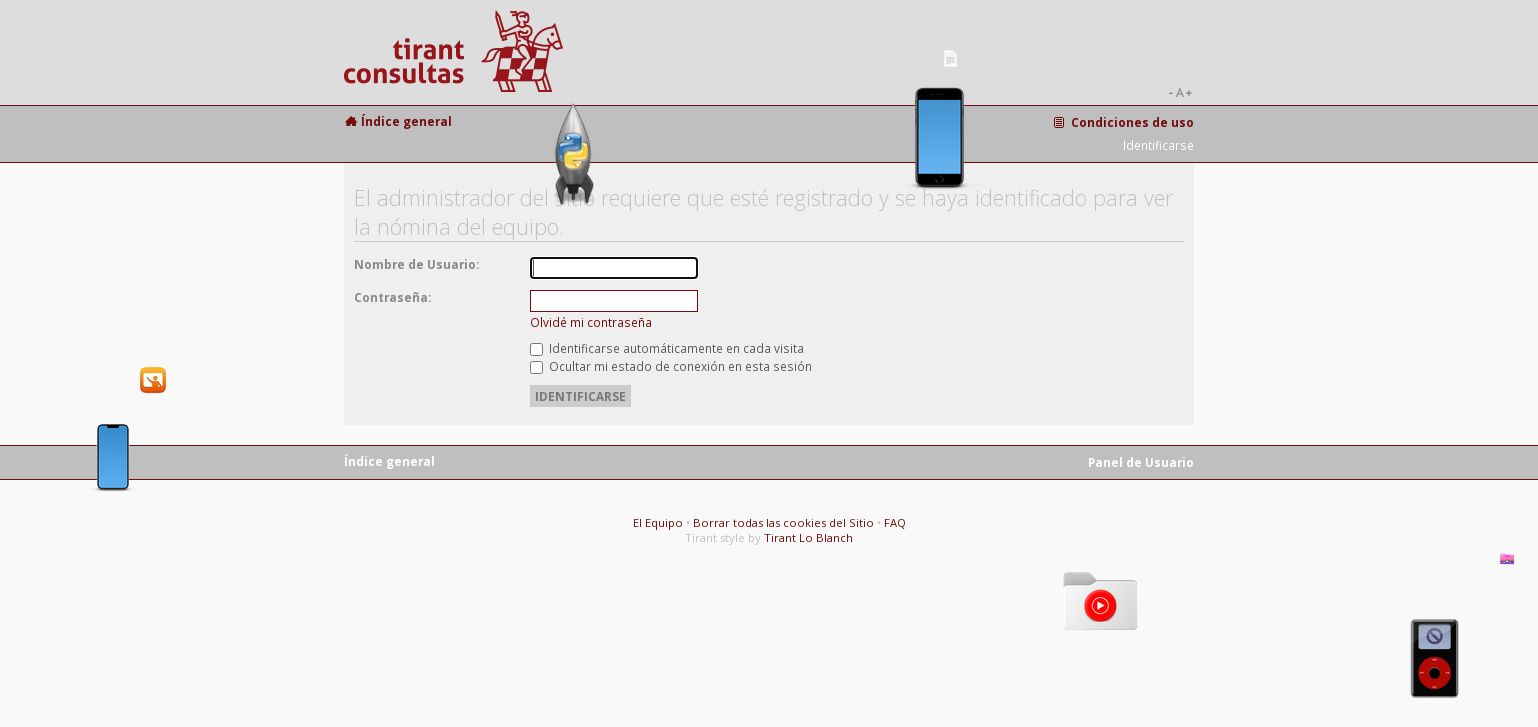  I want to click on iPod device with sync disabled or unavailable, so click(1434, 658).